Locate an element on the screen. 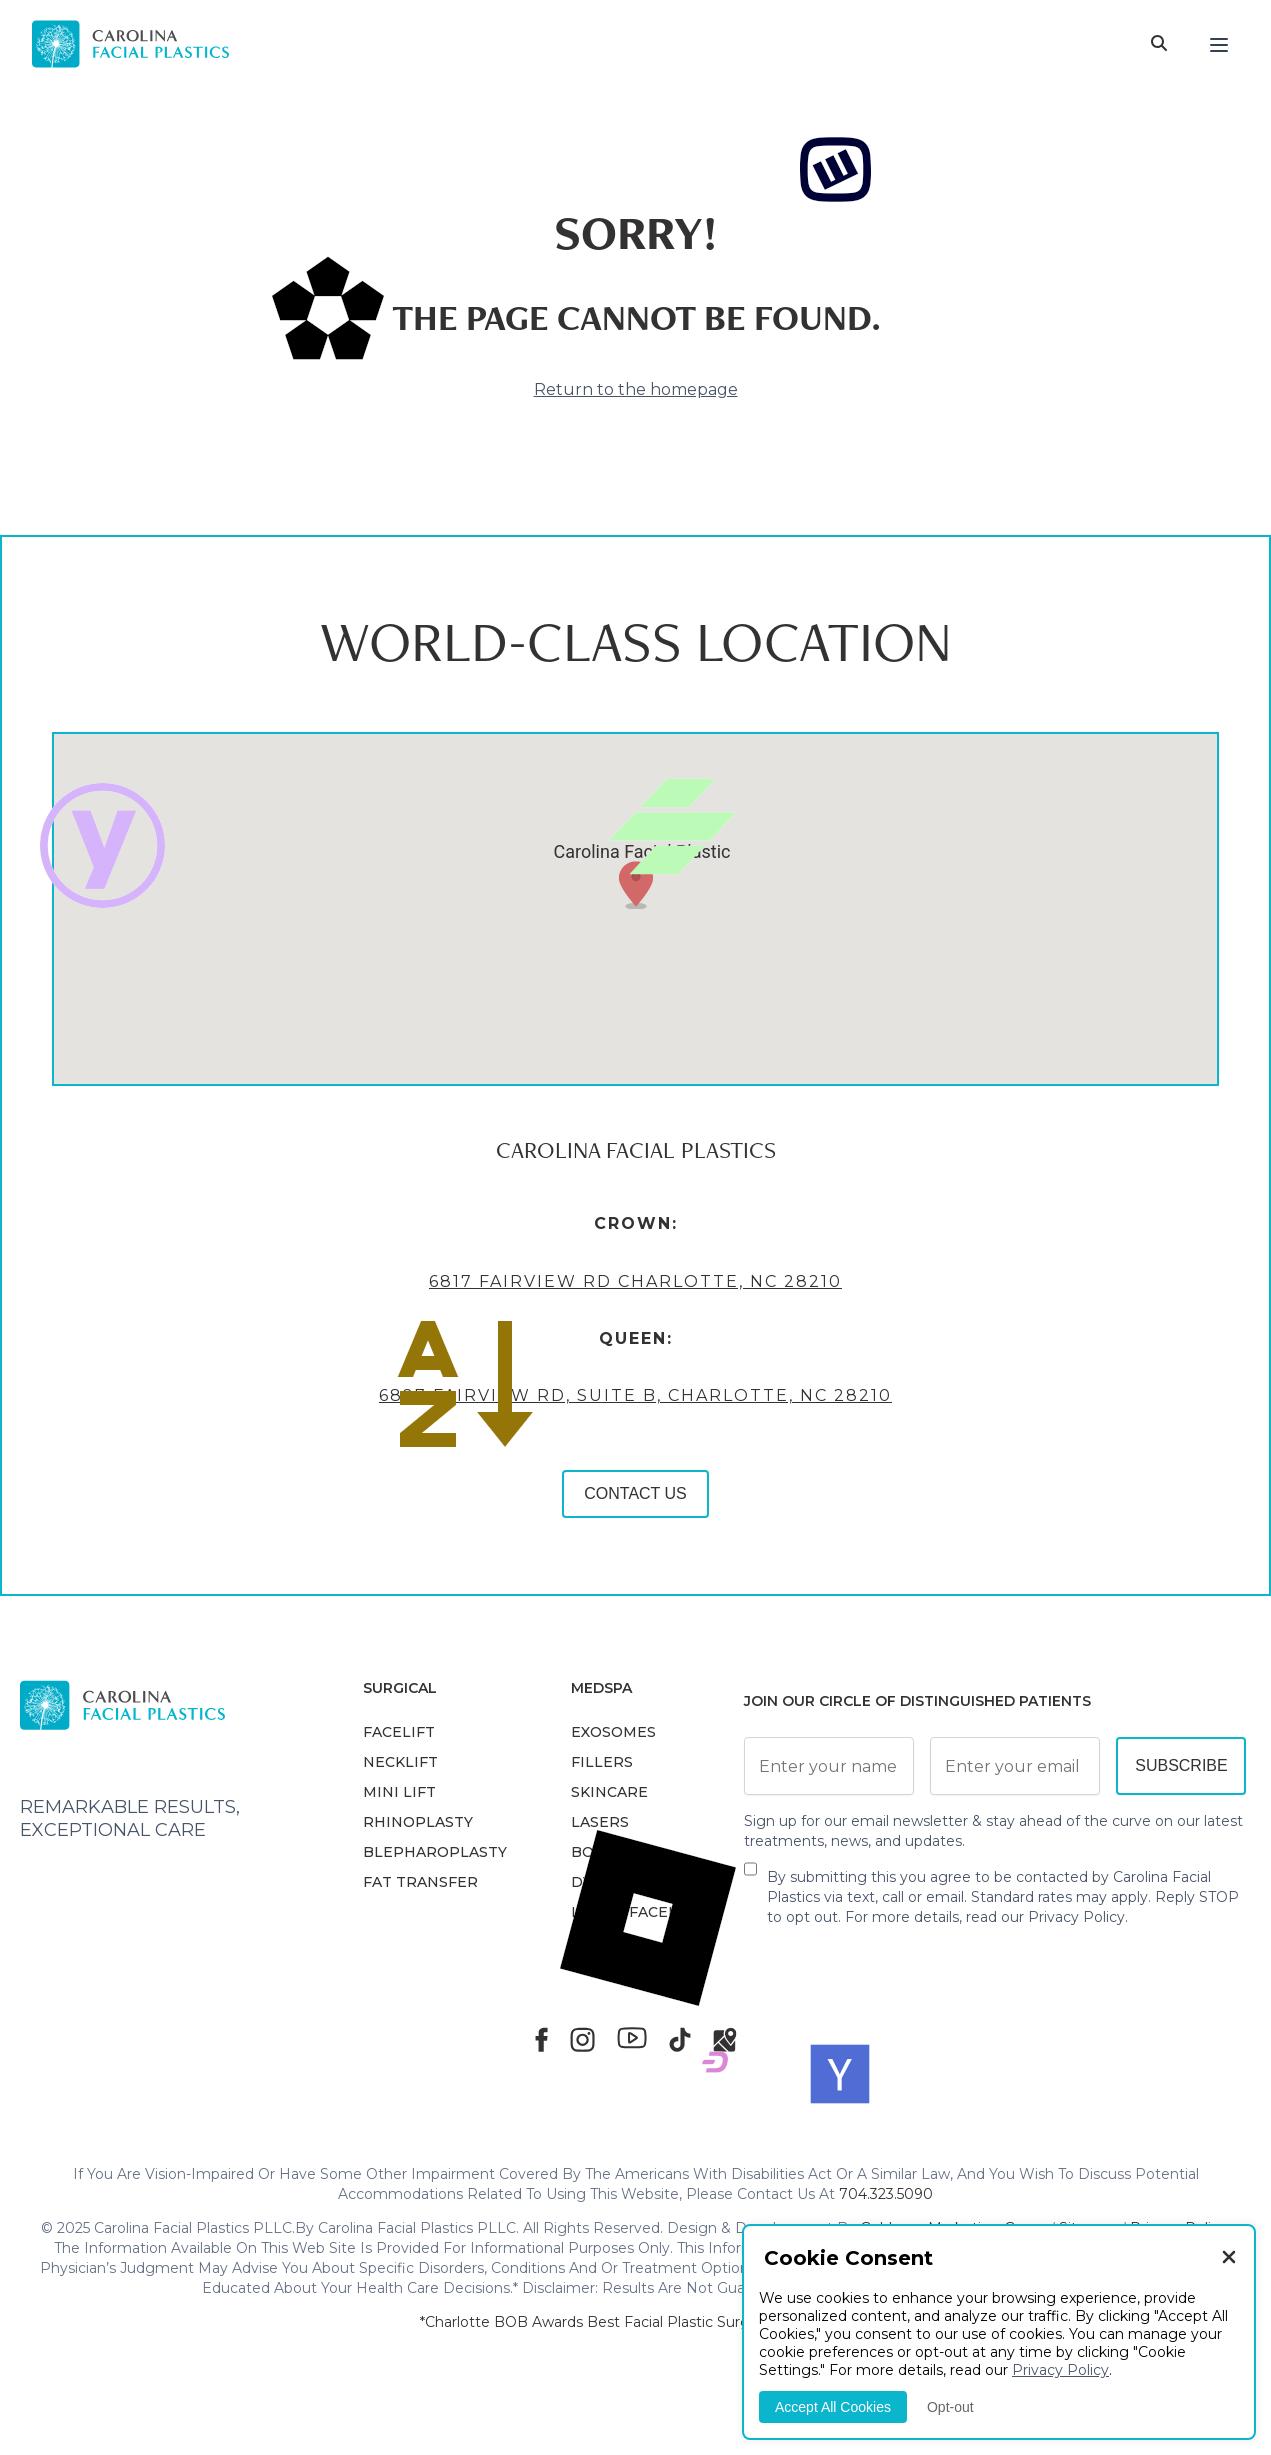 The height and width of the screenshot is (2455, 1271). open the Roblox app is located at coordinates (648, 1918).